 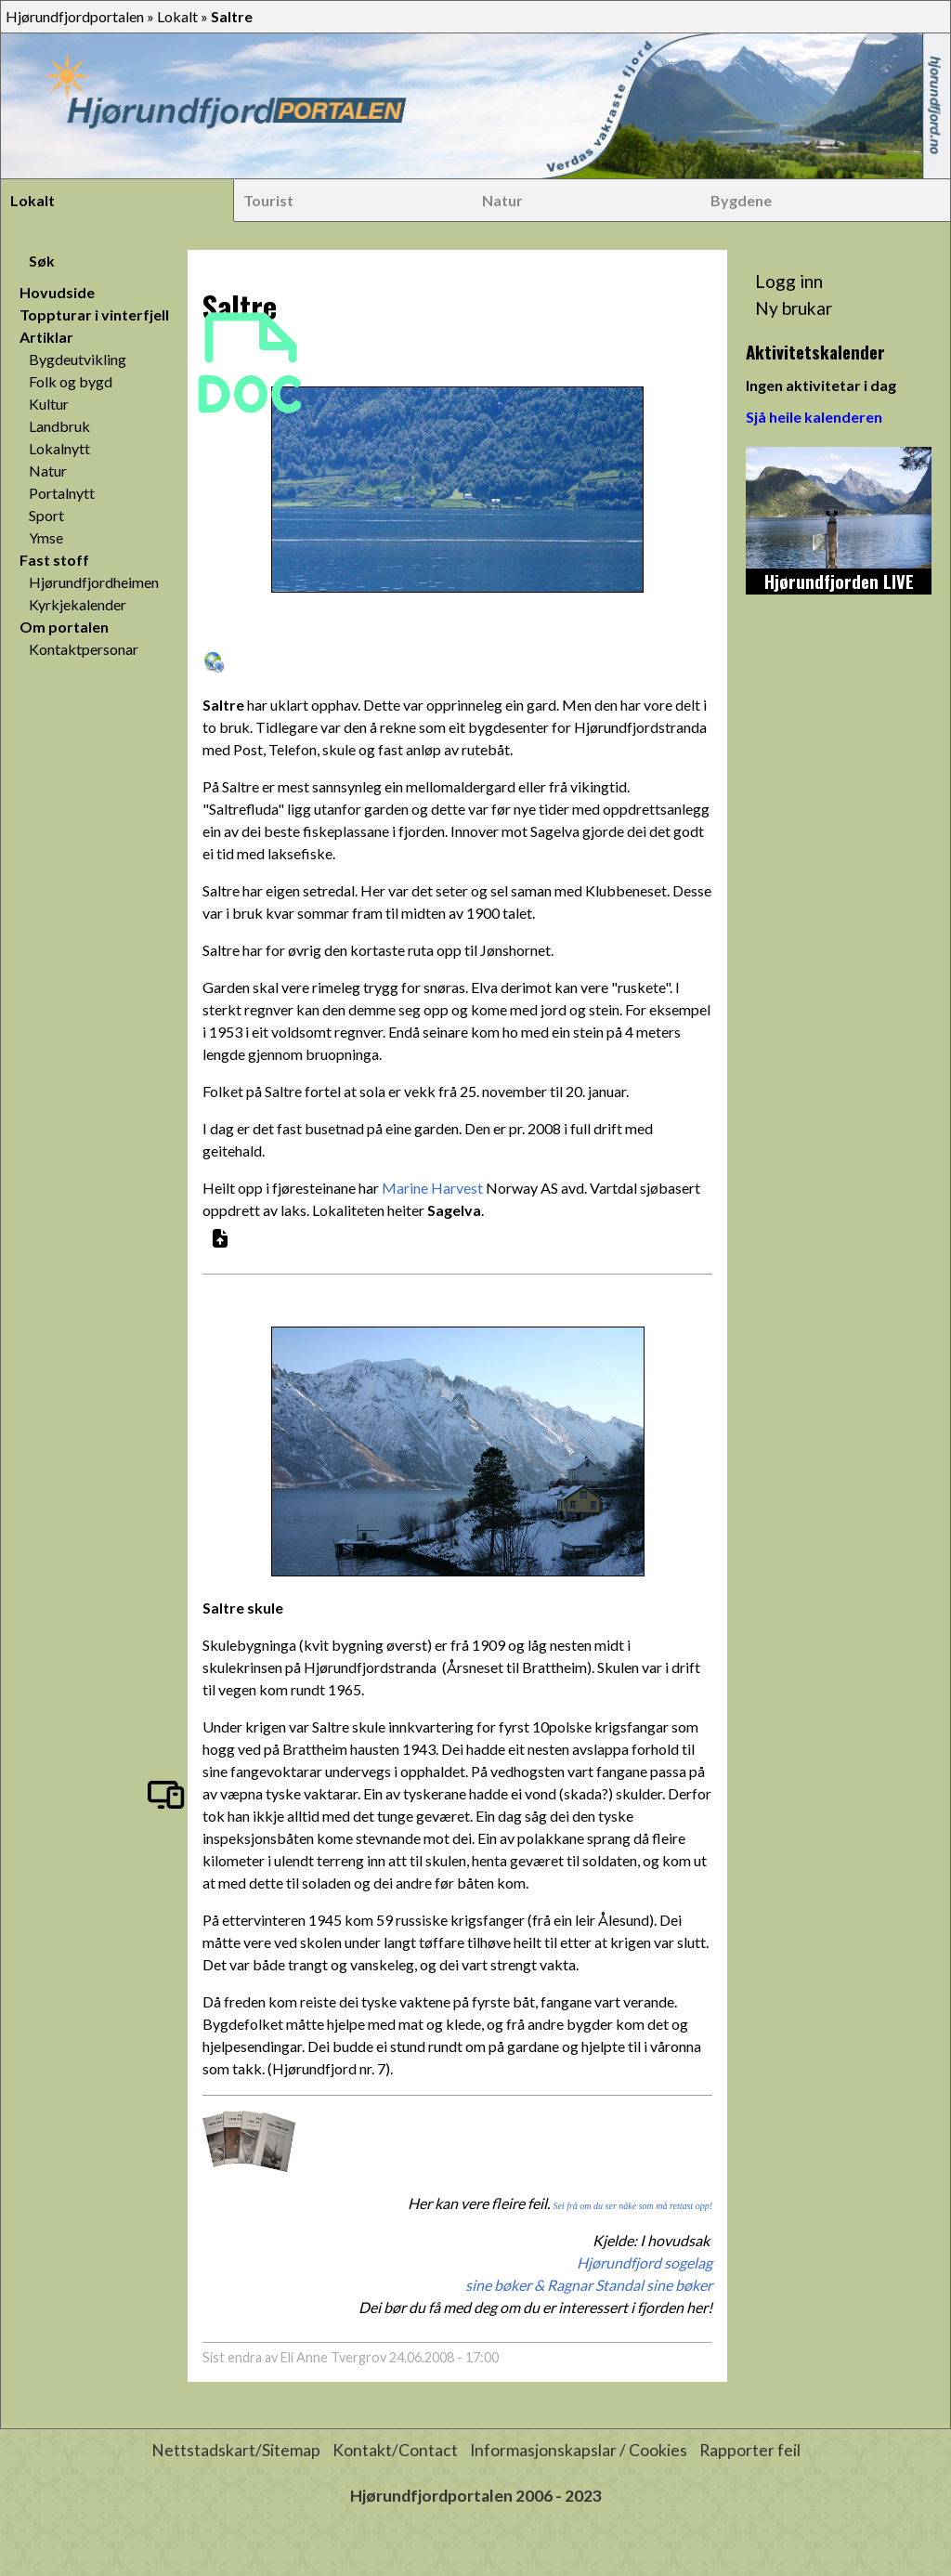 What do you see at coordinates (251, 367) in the screenshot?
I see `open a document file` at bounding box center [251, 367].